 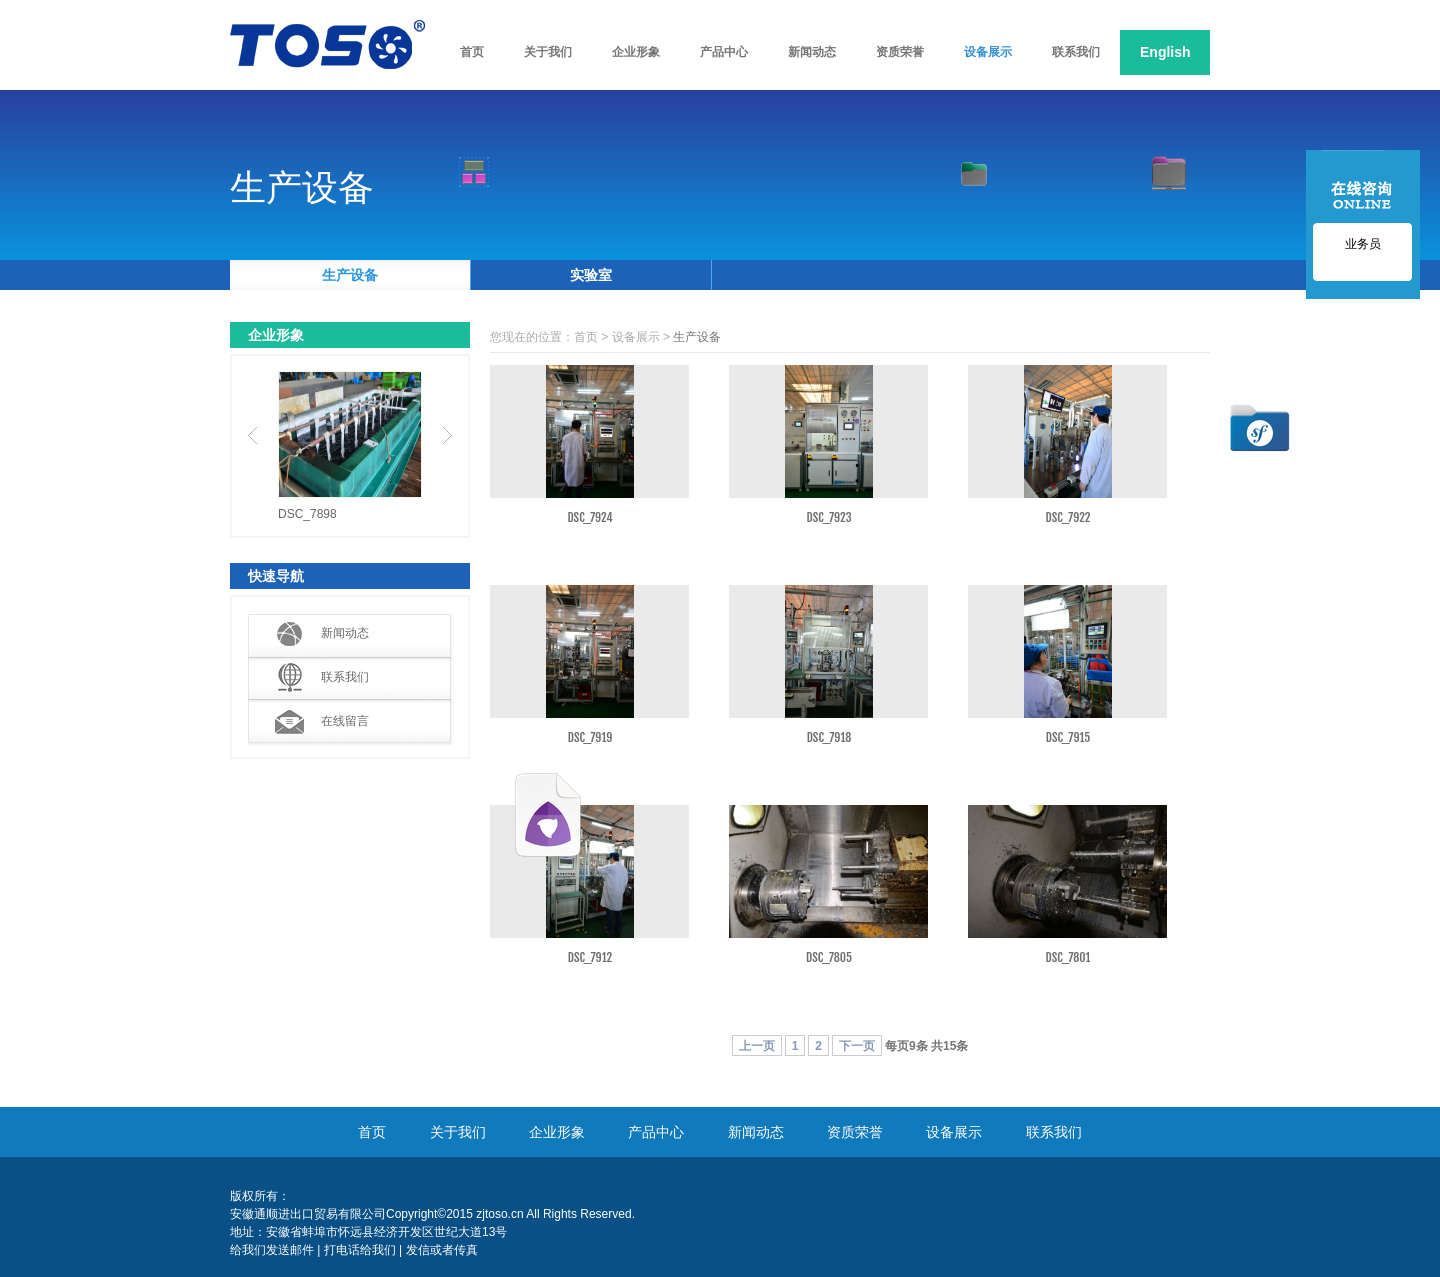 What do you see at coordinates (974, 174) in the screenshot?
I see `open folder containing files` at bounding box center [974, 174].